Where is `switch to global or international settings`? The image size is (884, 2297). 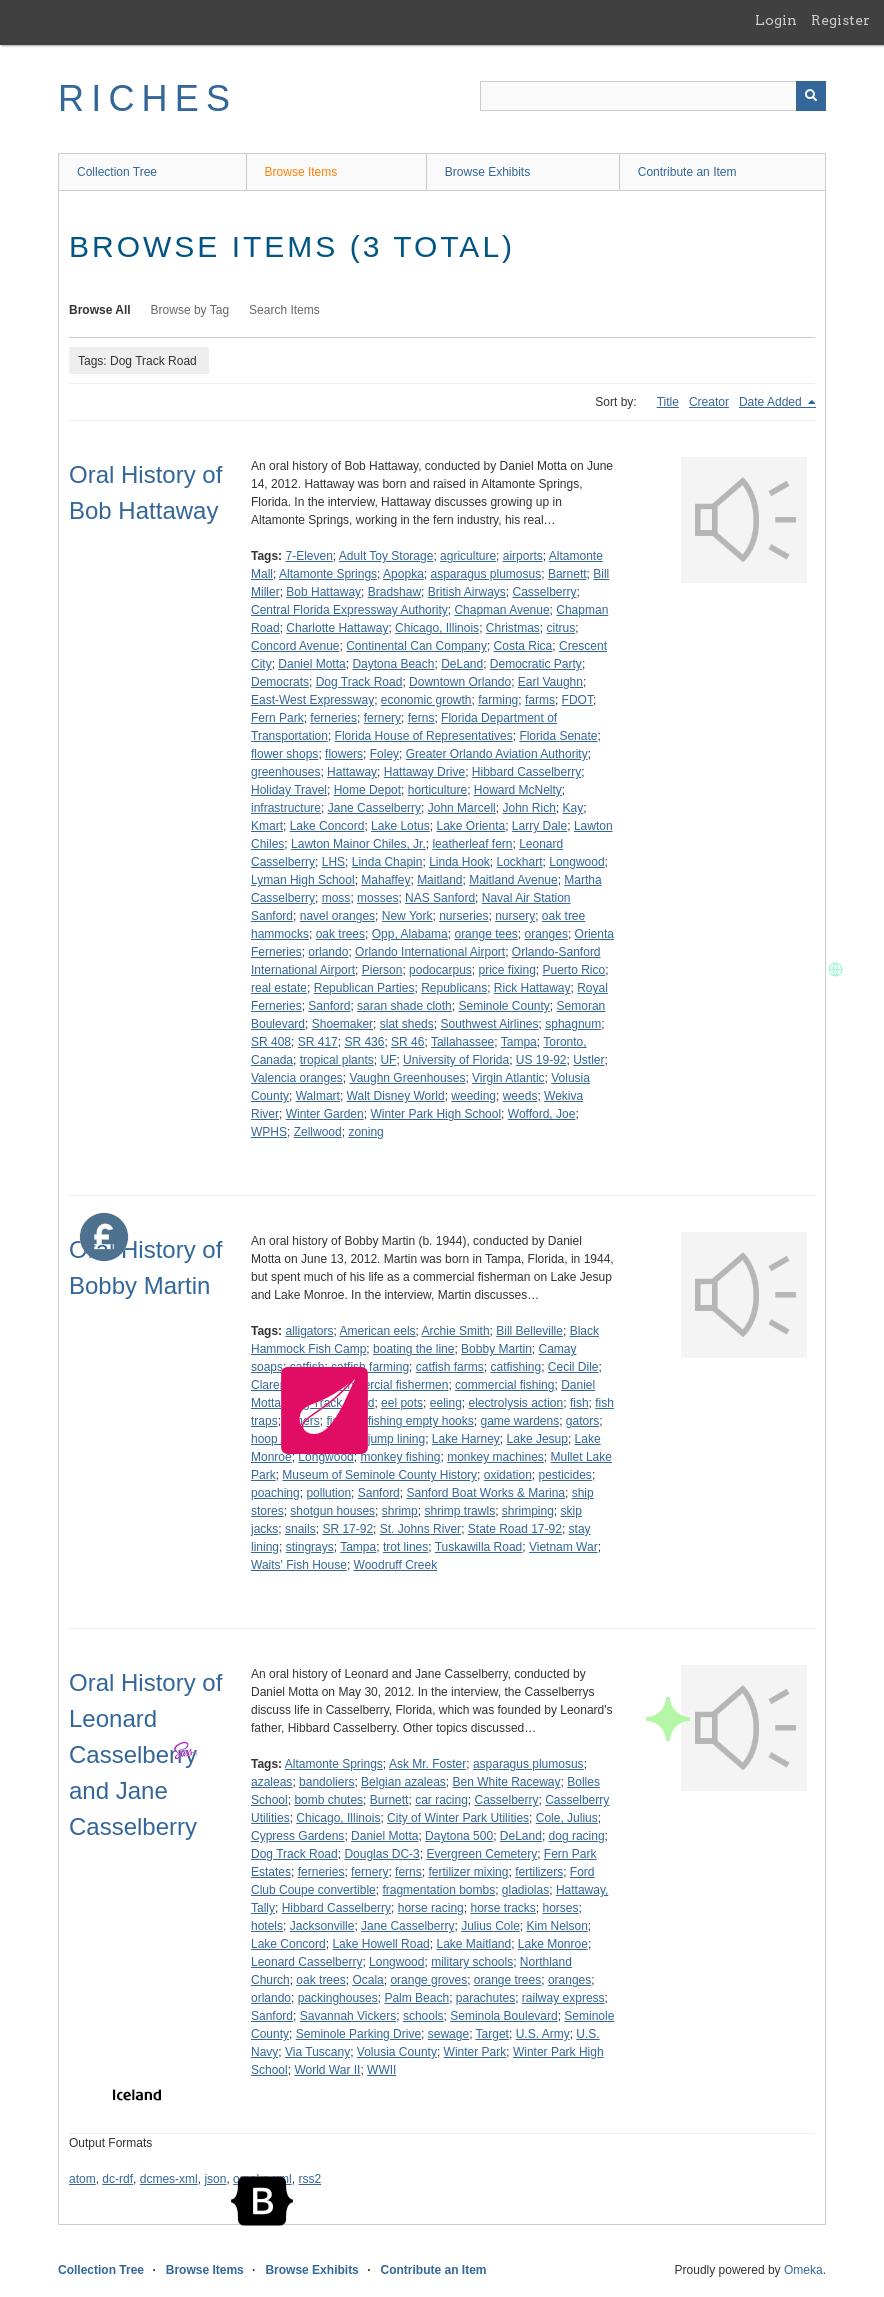
switch to global or international settings is located at coordinates (835, 969).